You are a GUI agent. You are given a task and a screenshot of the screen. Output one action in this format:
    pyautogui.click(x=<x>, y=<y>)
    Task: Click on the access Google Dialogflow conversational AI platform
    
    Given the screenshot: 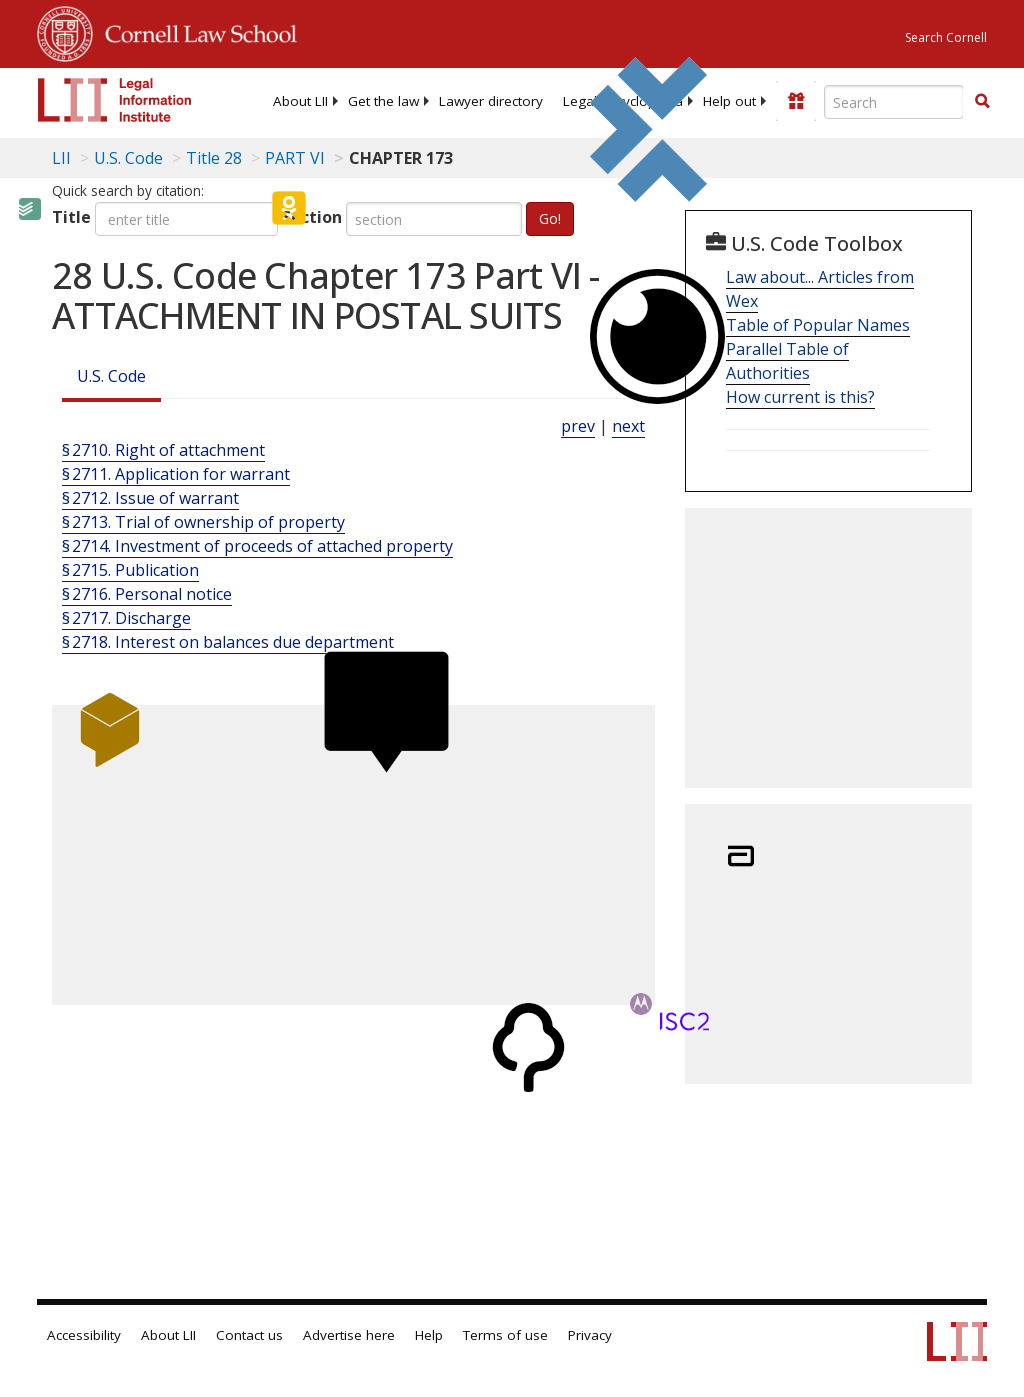 What is the action you would take?
    pyautogui.click(x=110, y=730)
    